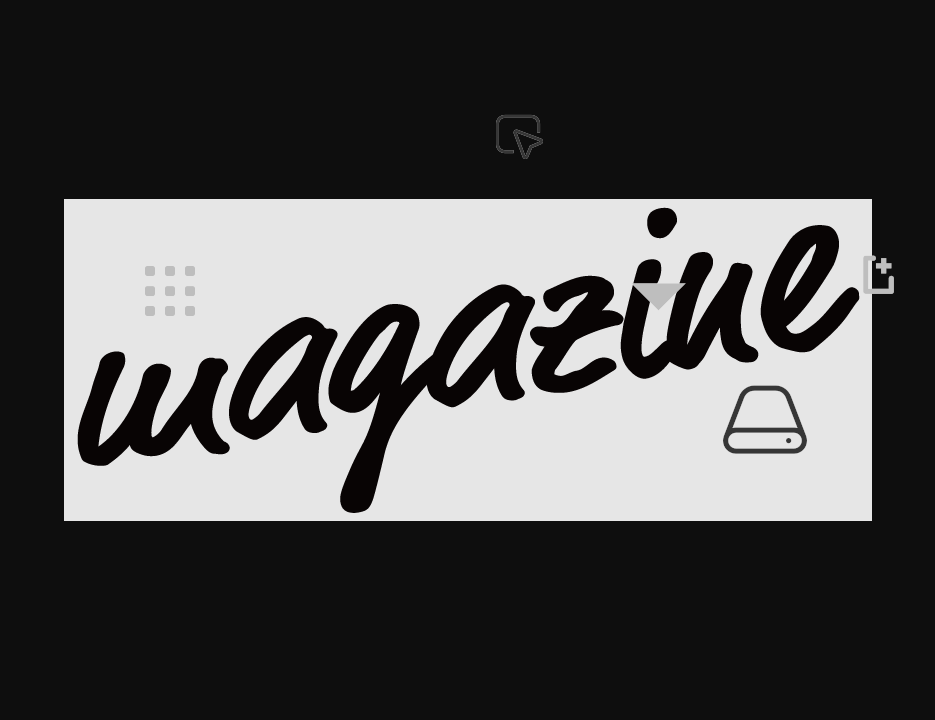 This screenshot has height=720, width=935. Describe the element at coordinates (170, 291) in the screenshot. I see `switch to grid view layout` at that location.